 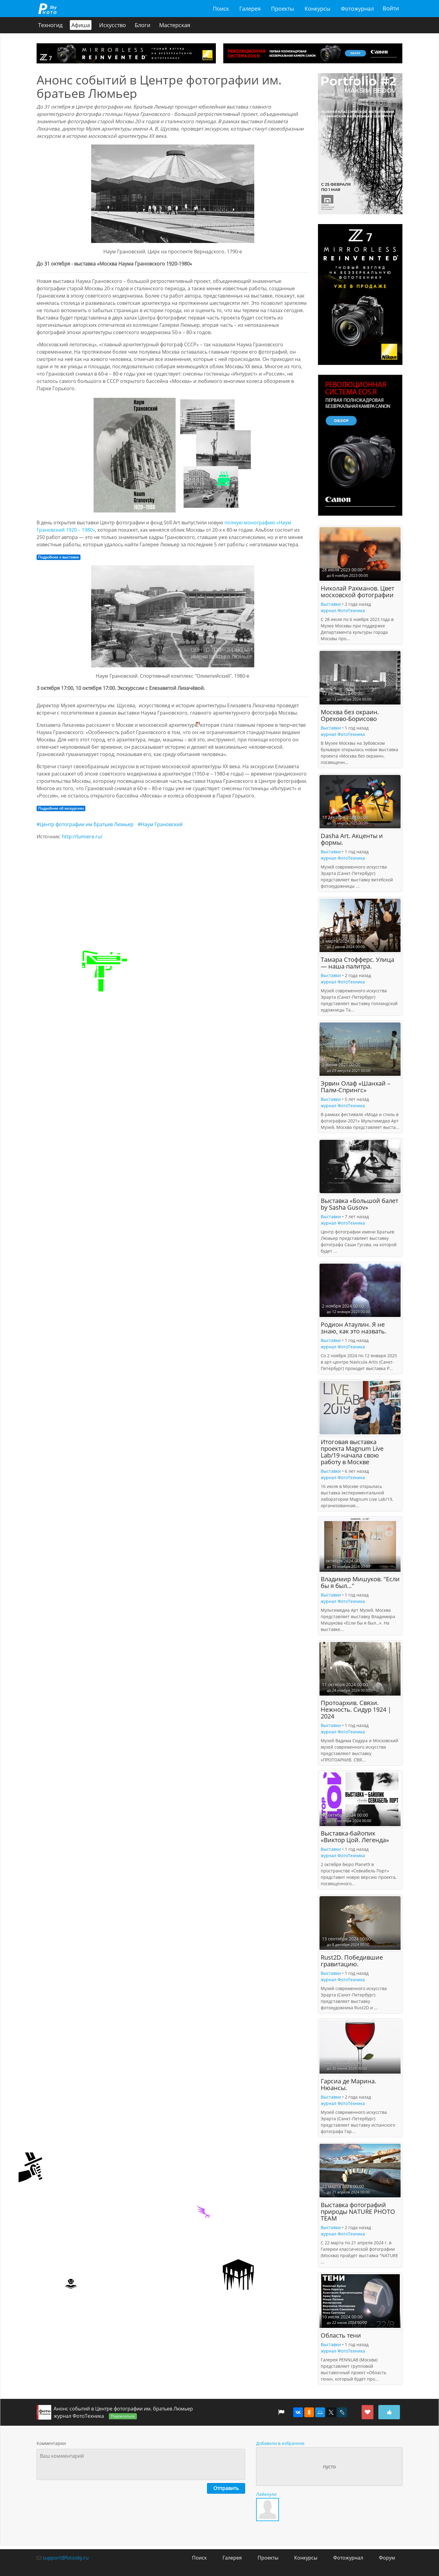 What do you see at coordinates (203, 2212) in the screenshot?
I see `speed boost or agility power-up` at bounding box center [203, 2212].